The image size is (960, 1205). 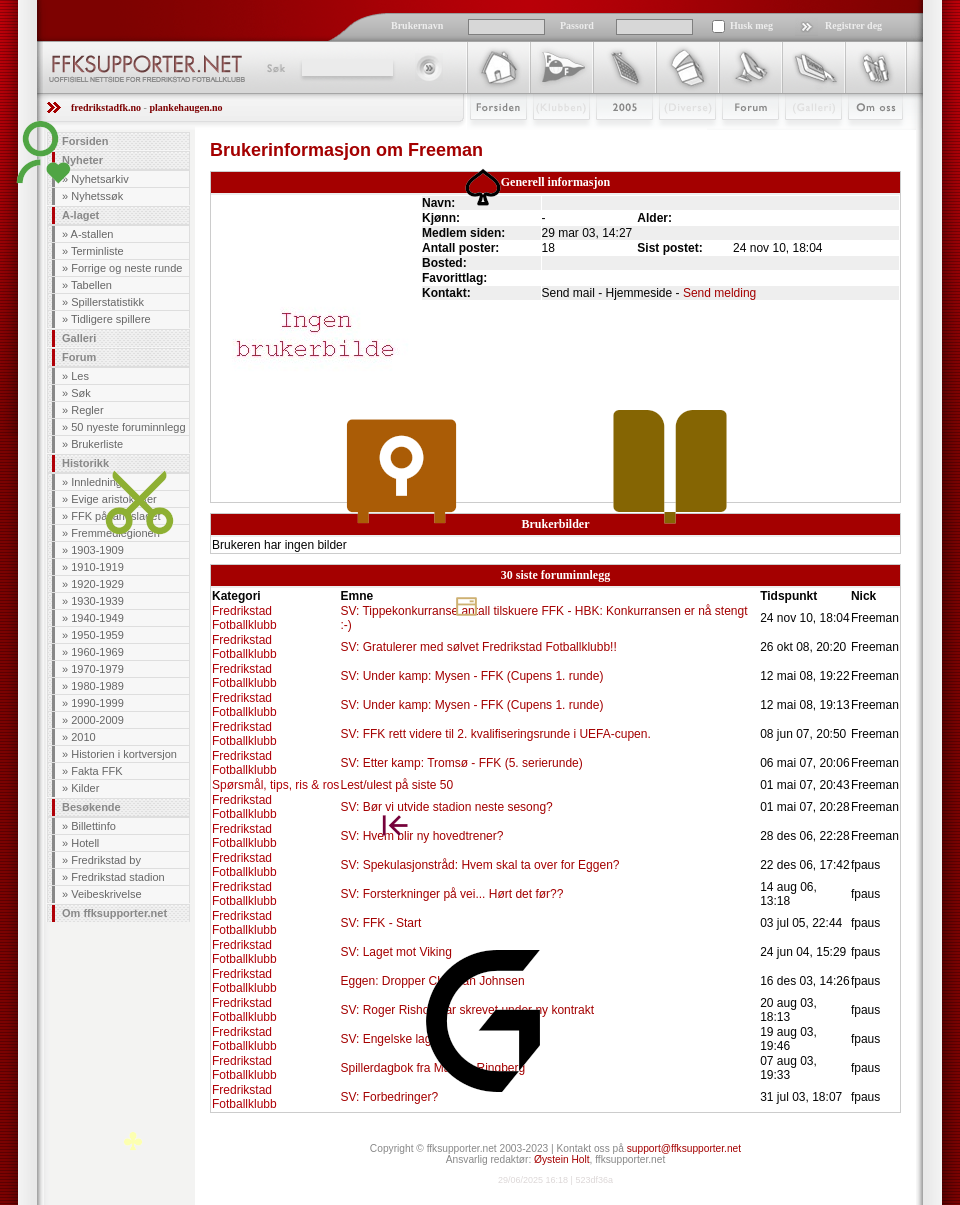 I want to click on collapse panel to the left, so click(x=394, y=825).